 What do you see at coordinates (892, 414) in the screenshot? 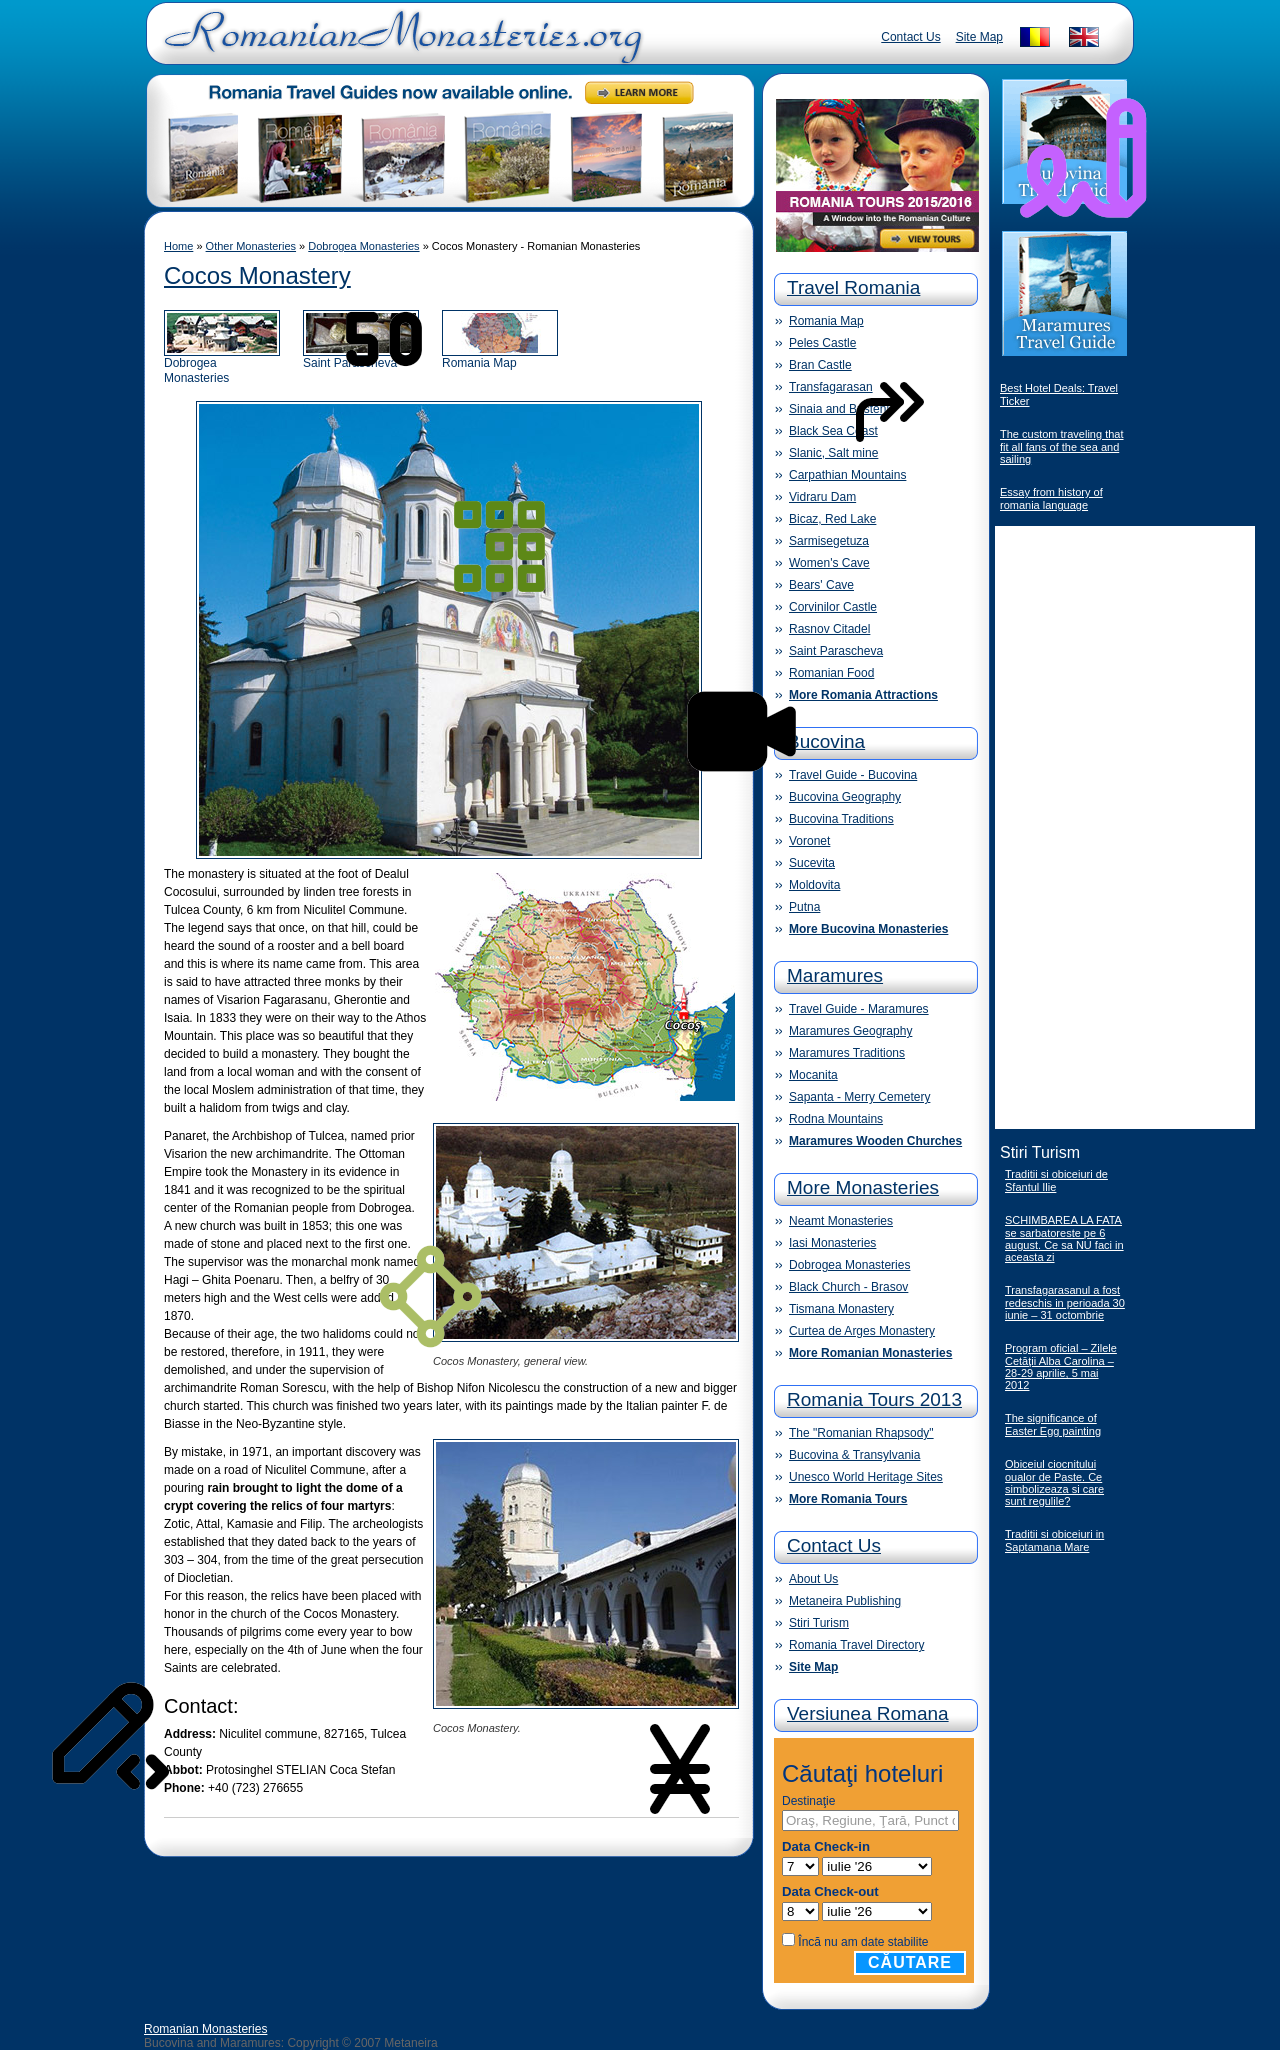
I see `forward message to multiple recipients` at bounding box center [892, 414].